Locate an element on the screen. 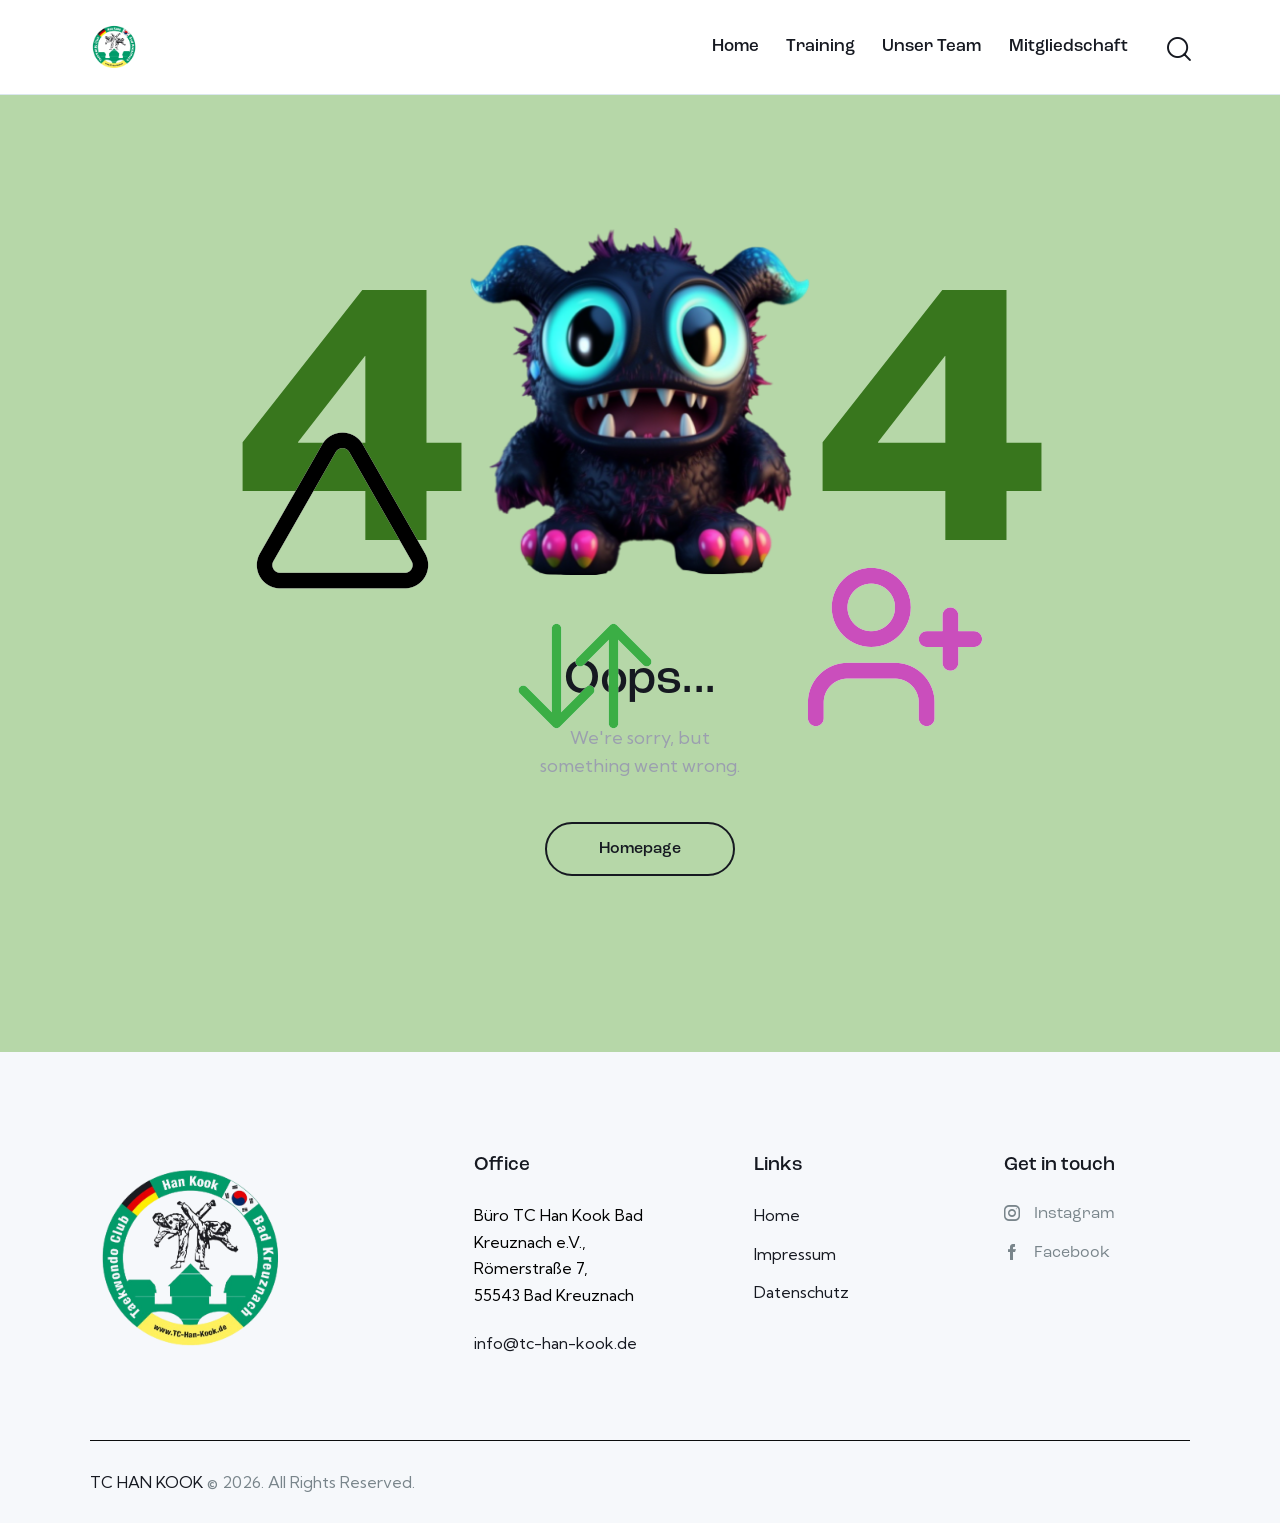 The width and height of the screenshot is (1280, 1523). swap or reorder items vertically is located at coordinates (585, 676).